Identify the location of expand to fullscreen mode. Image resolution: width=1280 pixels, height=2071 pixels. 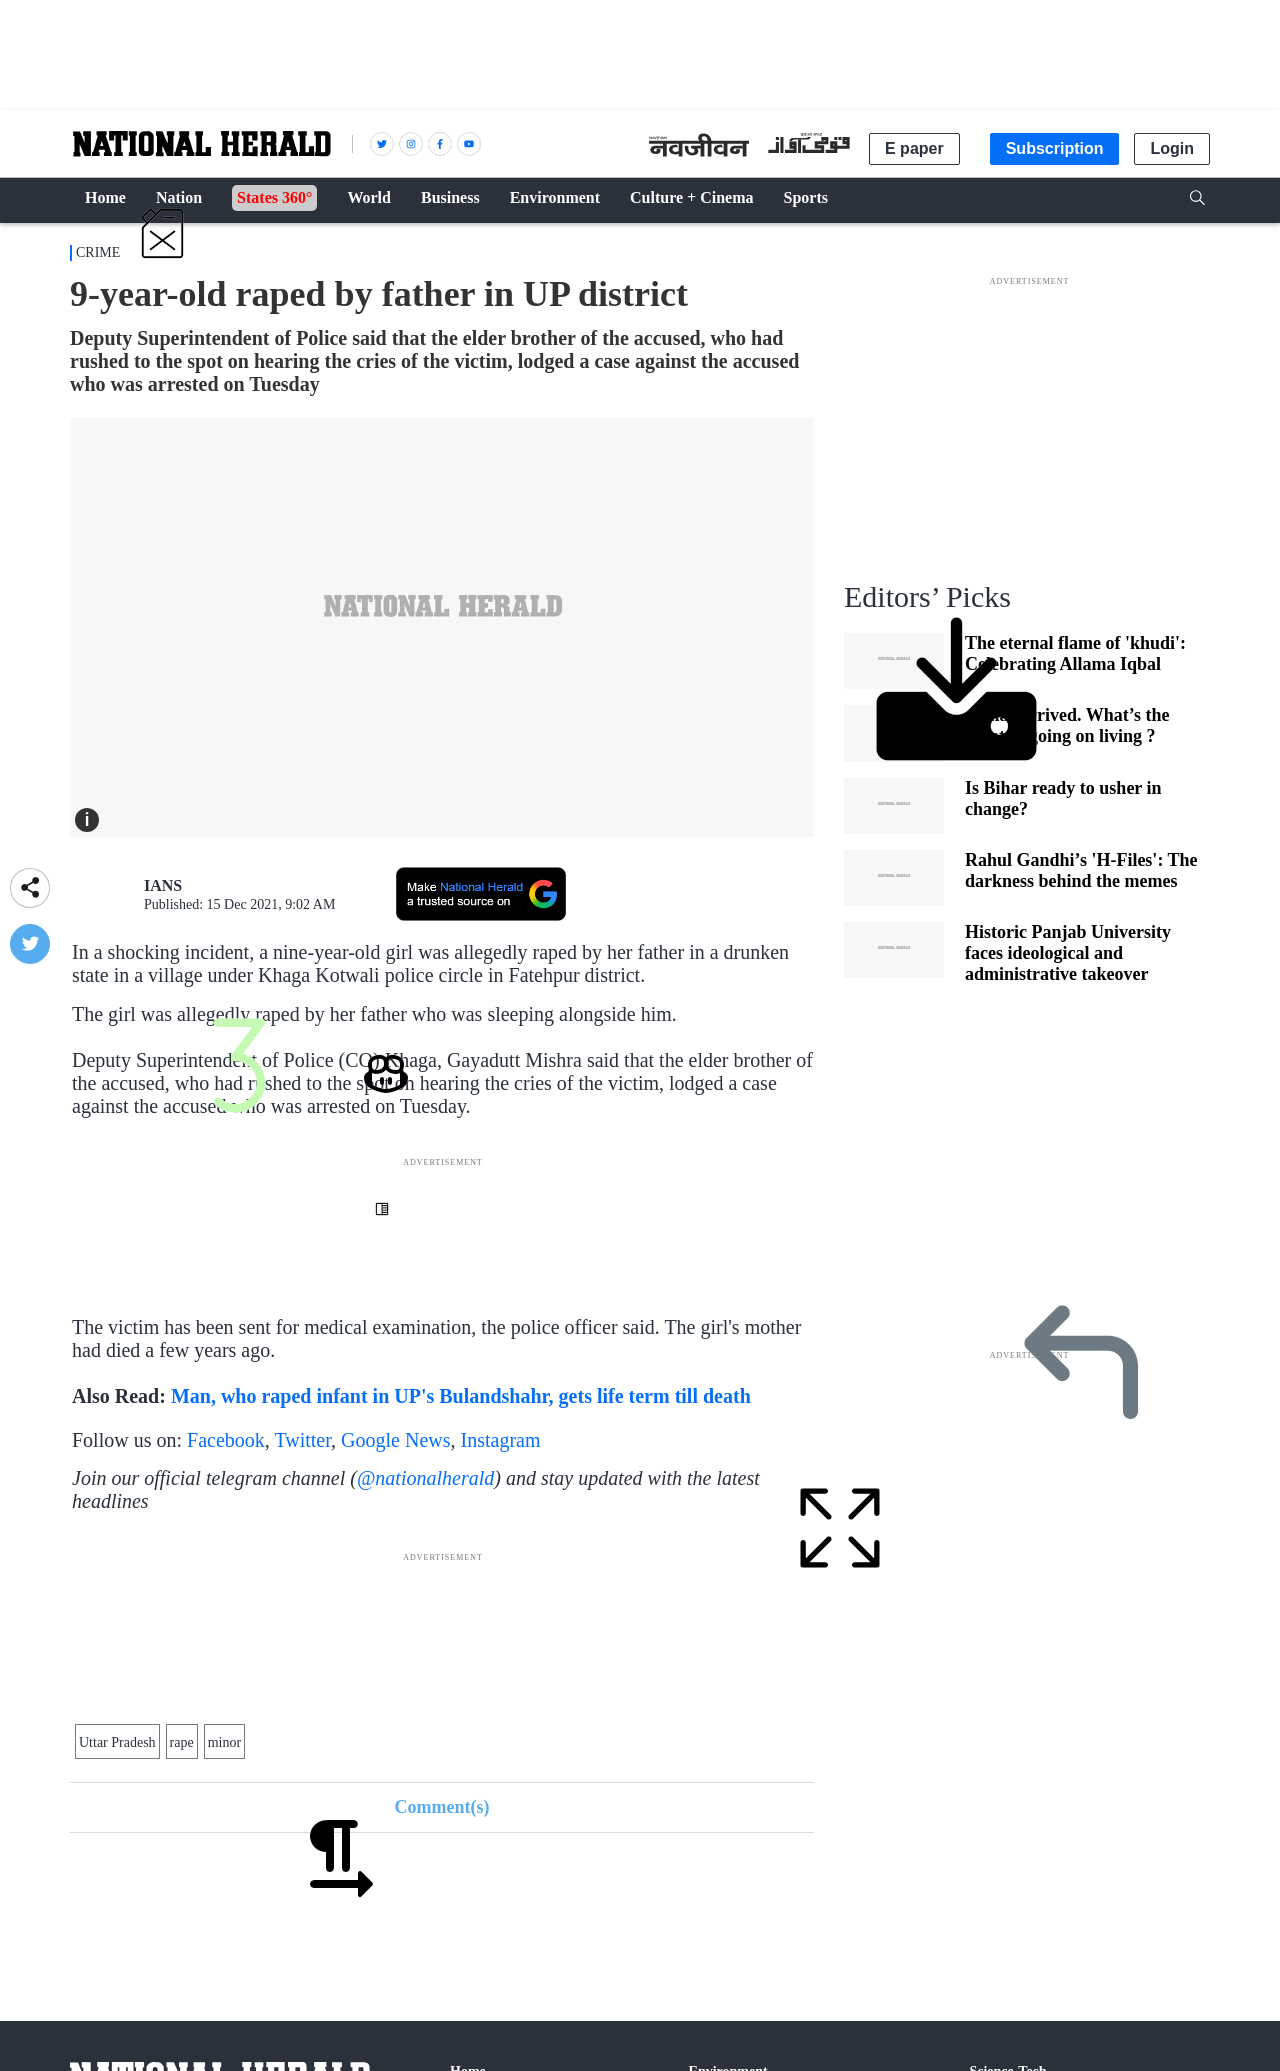
(840, 1528).